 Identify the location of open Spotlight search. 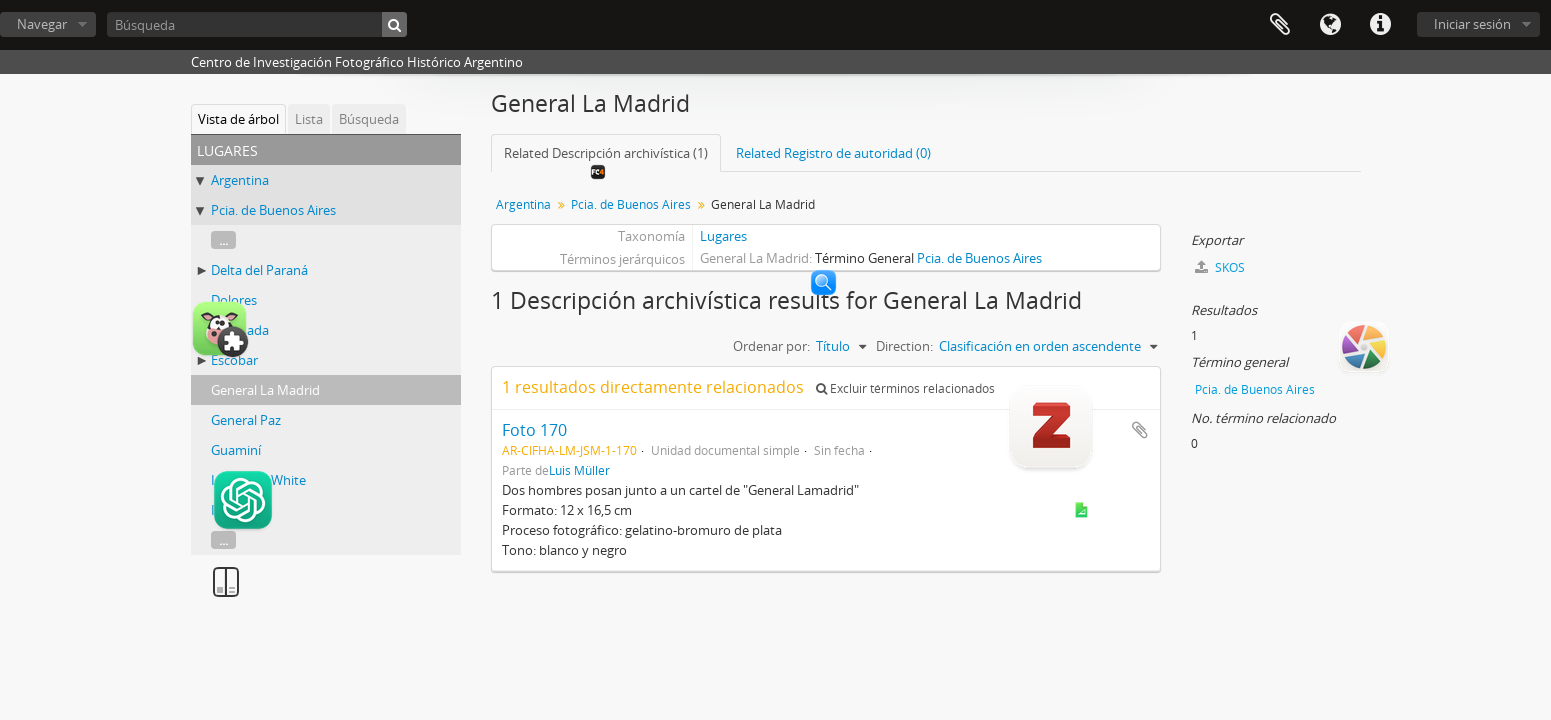
(823, 282).